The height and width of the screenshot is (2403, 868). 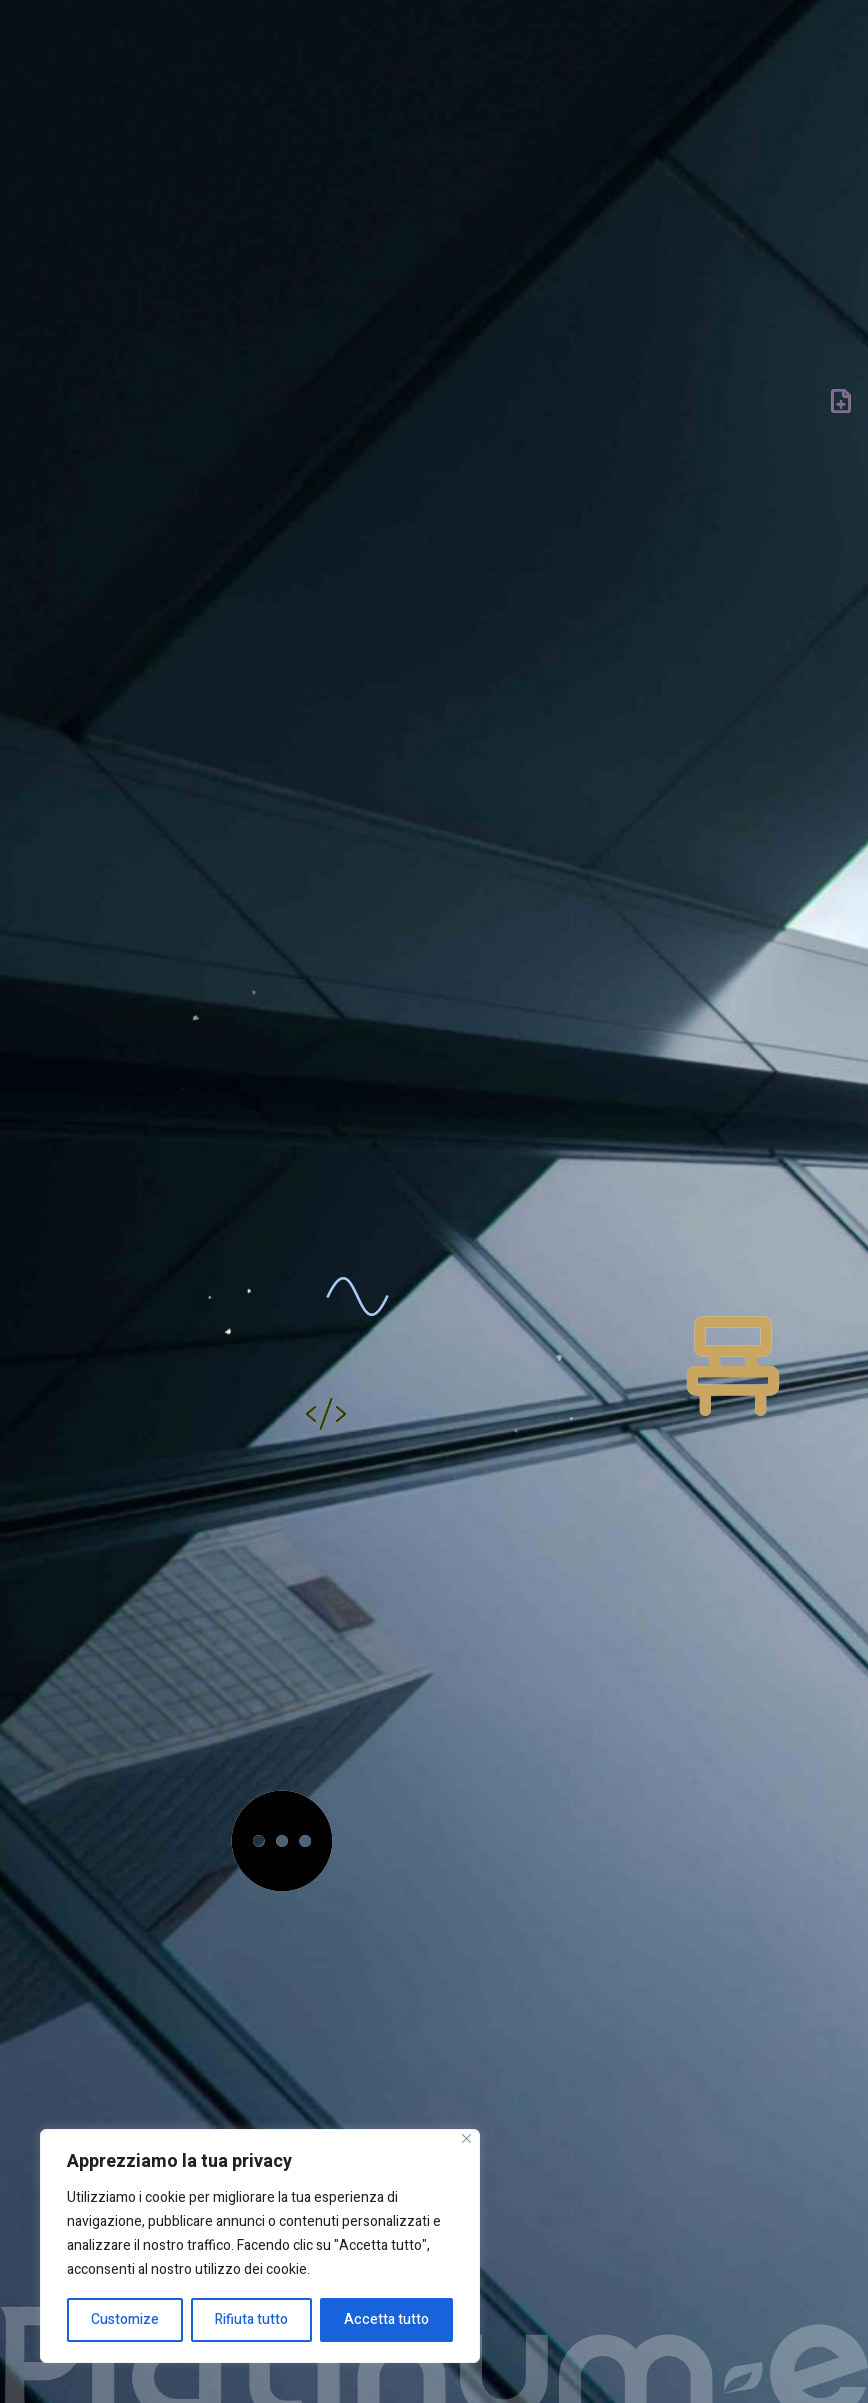 What do you see at coordinates (357, 1296) in the screenshot?
I see `adjust audio or sound wave settings` at bounding box center [357, 1296].